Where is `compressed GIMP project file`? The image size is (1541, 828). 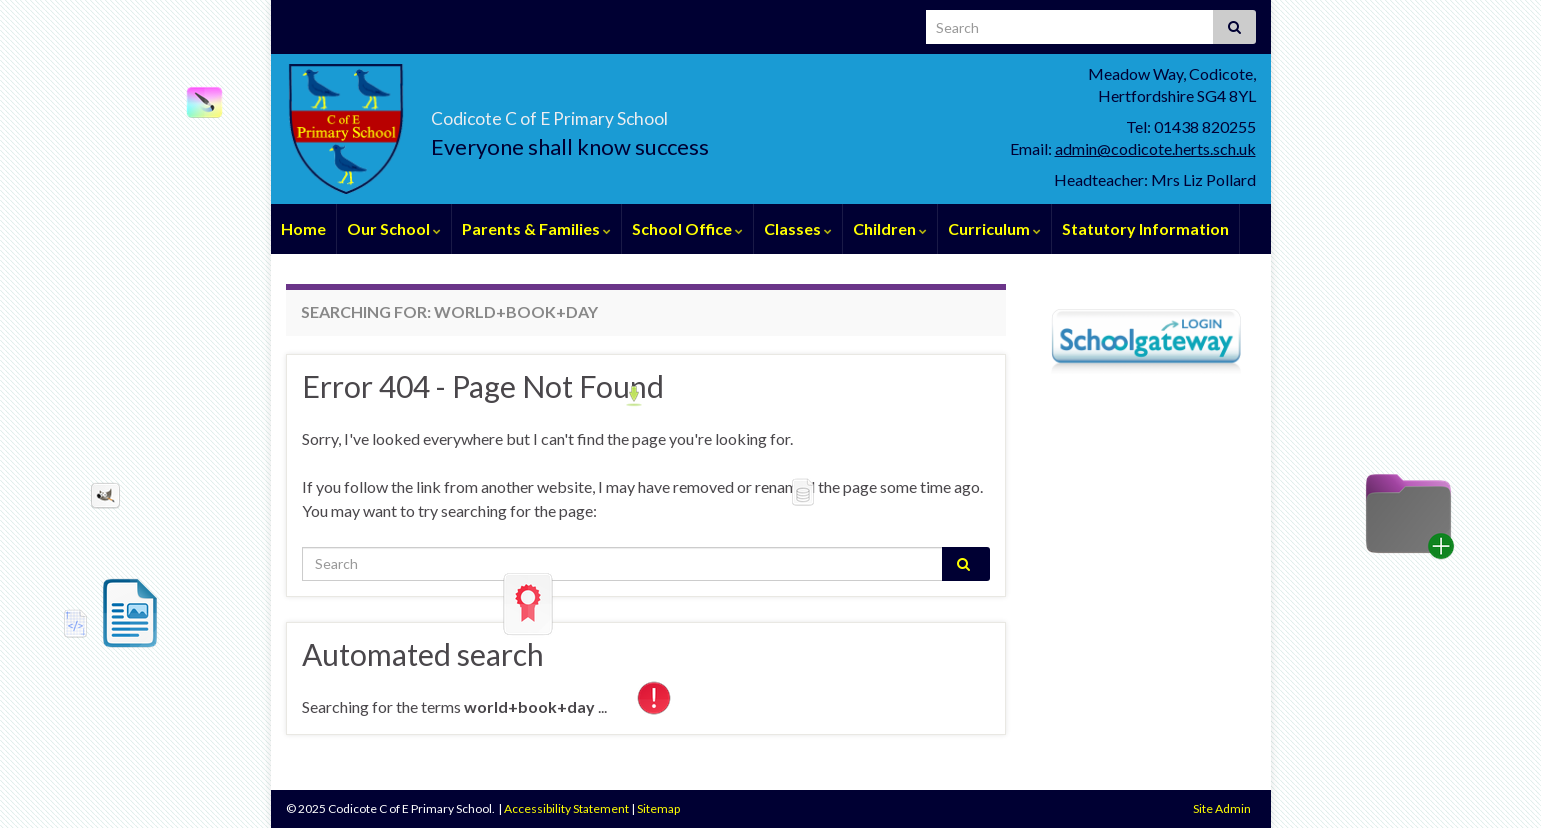
compressed GIMP project file is located at coordinates (105, 494).